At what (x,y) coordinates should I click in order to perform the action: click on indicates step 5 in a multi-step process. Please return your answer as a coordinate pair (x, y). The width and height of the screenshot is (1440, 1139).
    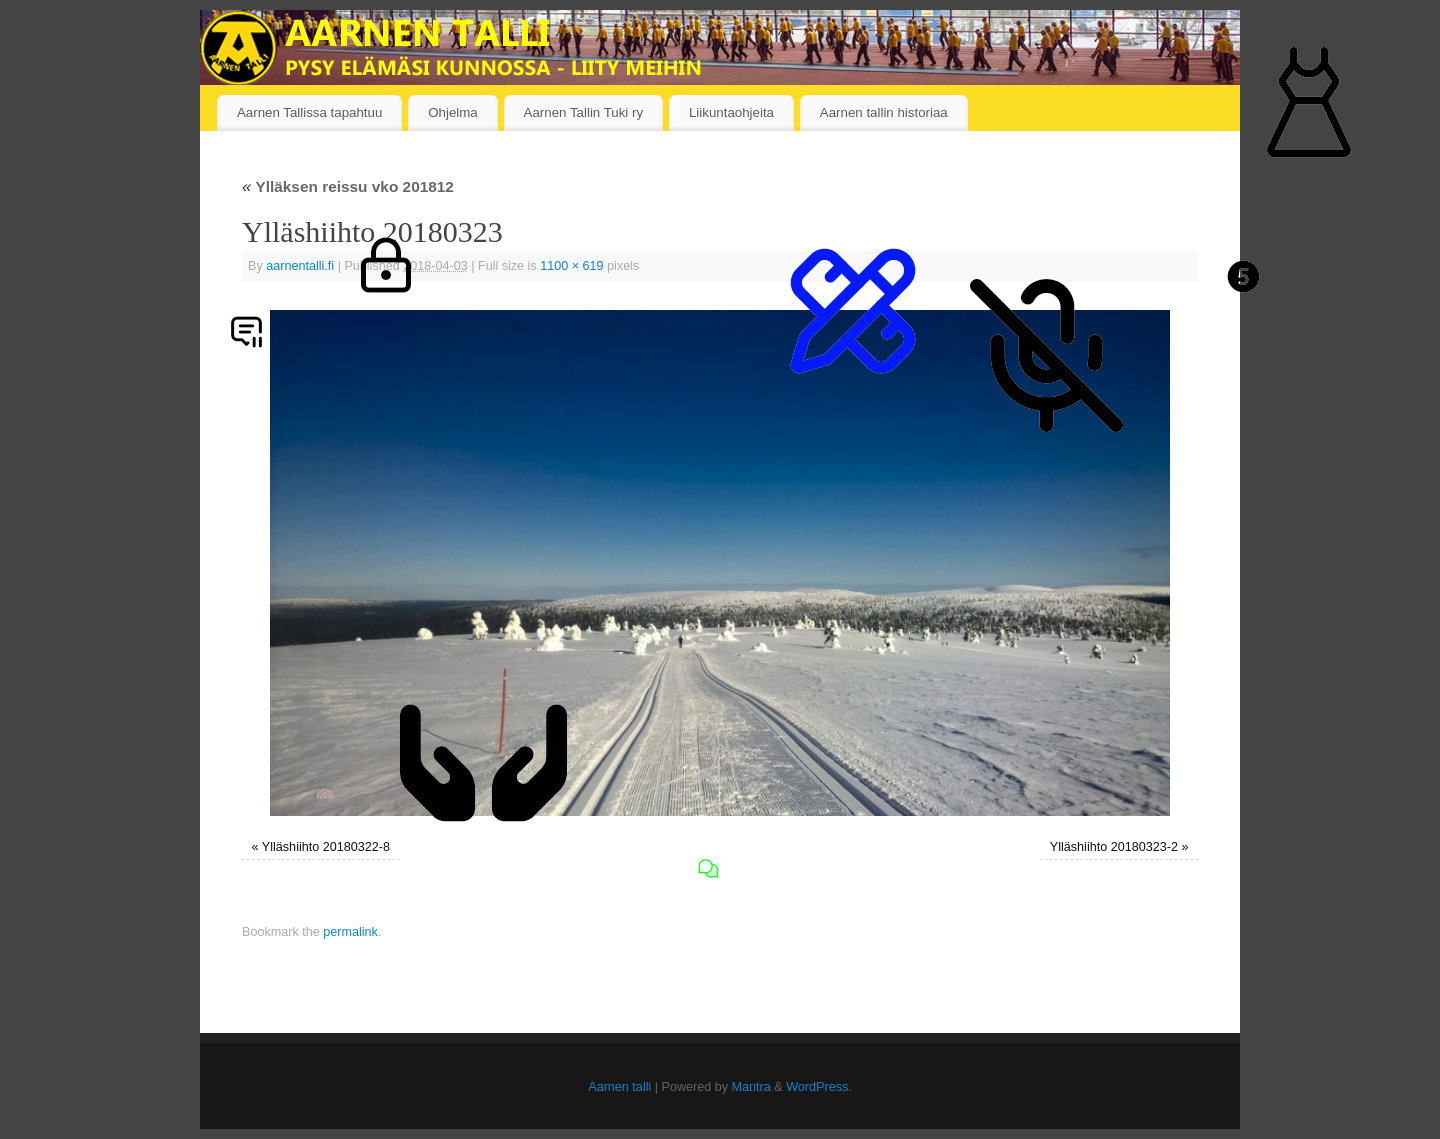
    Looking at the image, I should click on (1243, 276).